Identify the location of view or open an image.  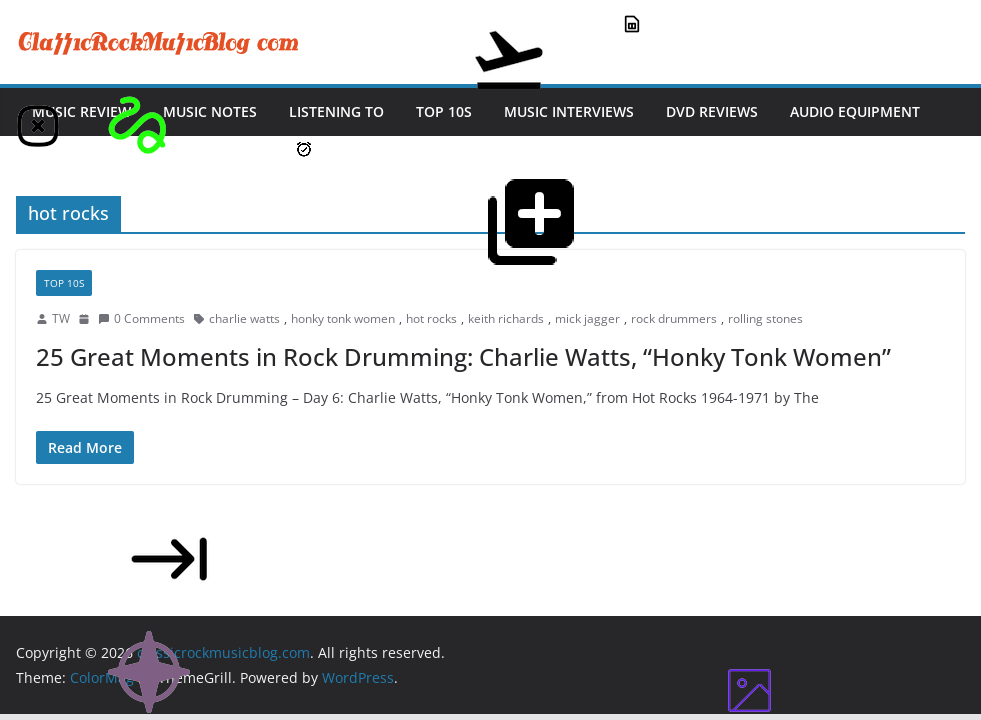
(749, 690).